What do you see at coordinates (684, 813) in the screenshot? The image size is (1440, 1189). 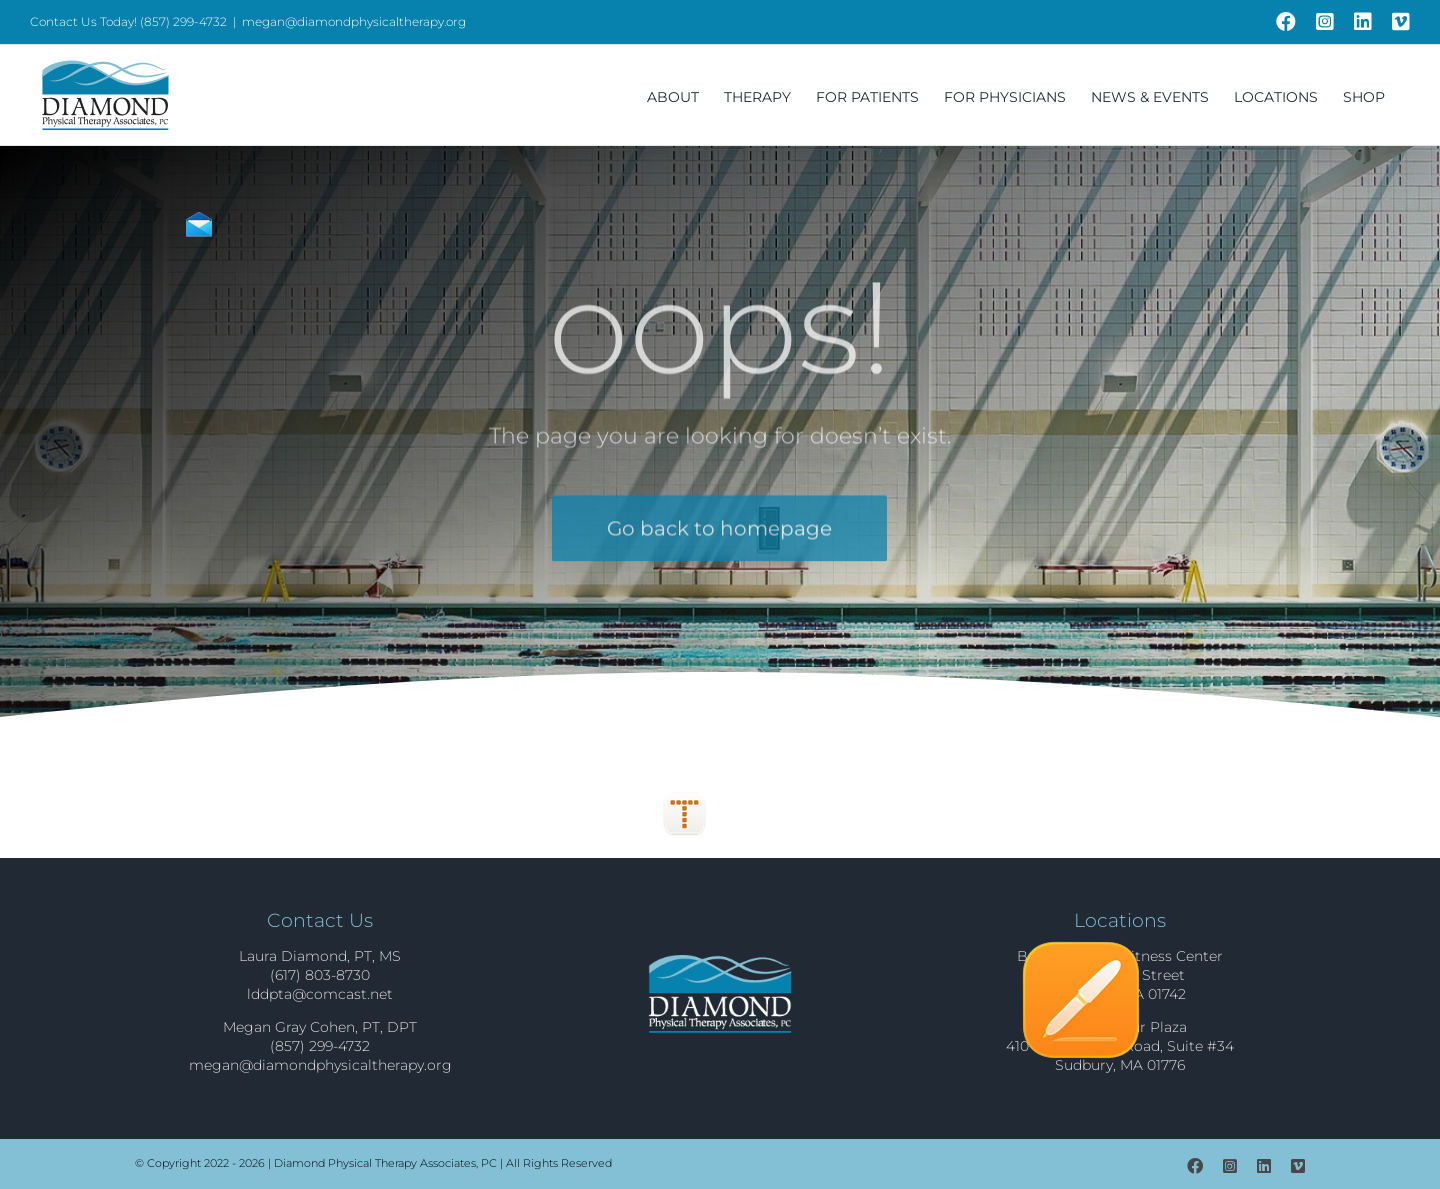 I see `open tipp10 typing tutor application` at bounding box center [684, 813].